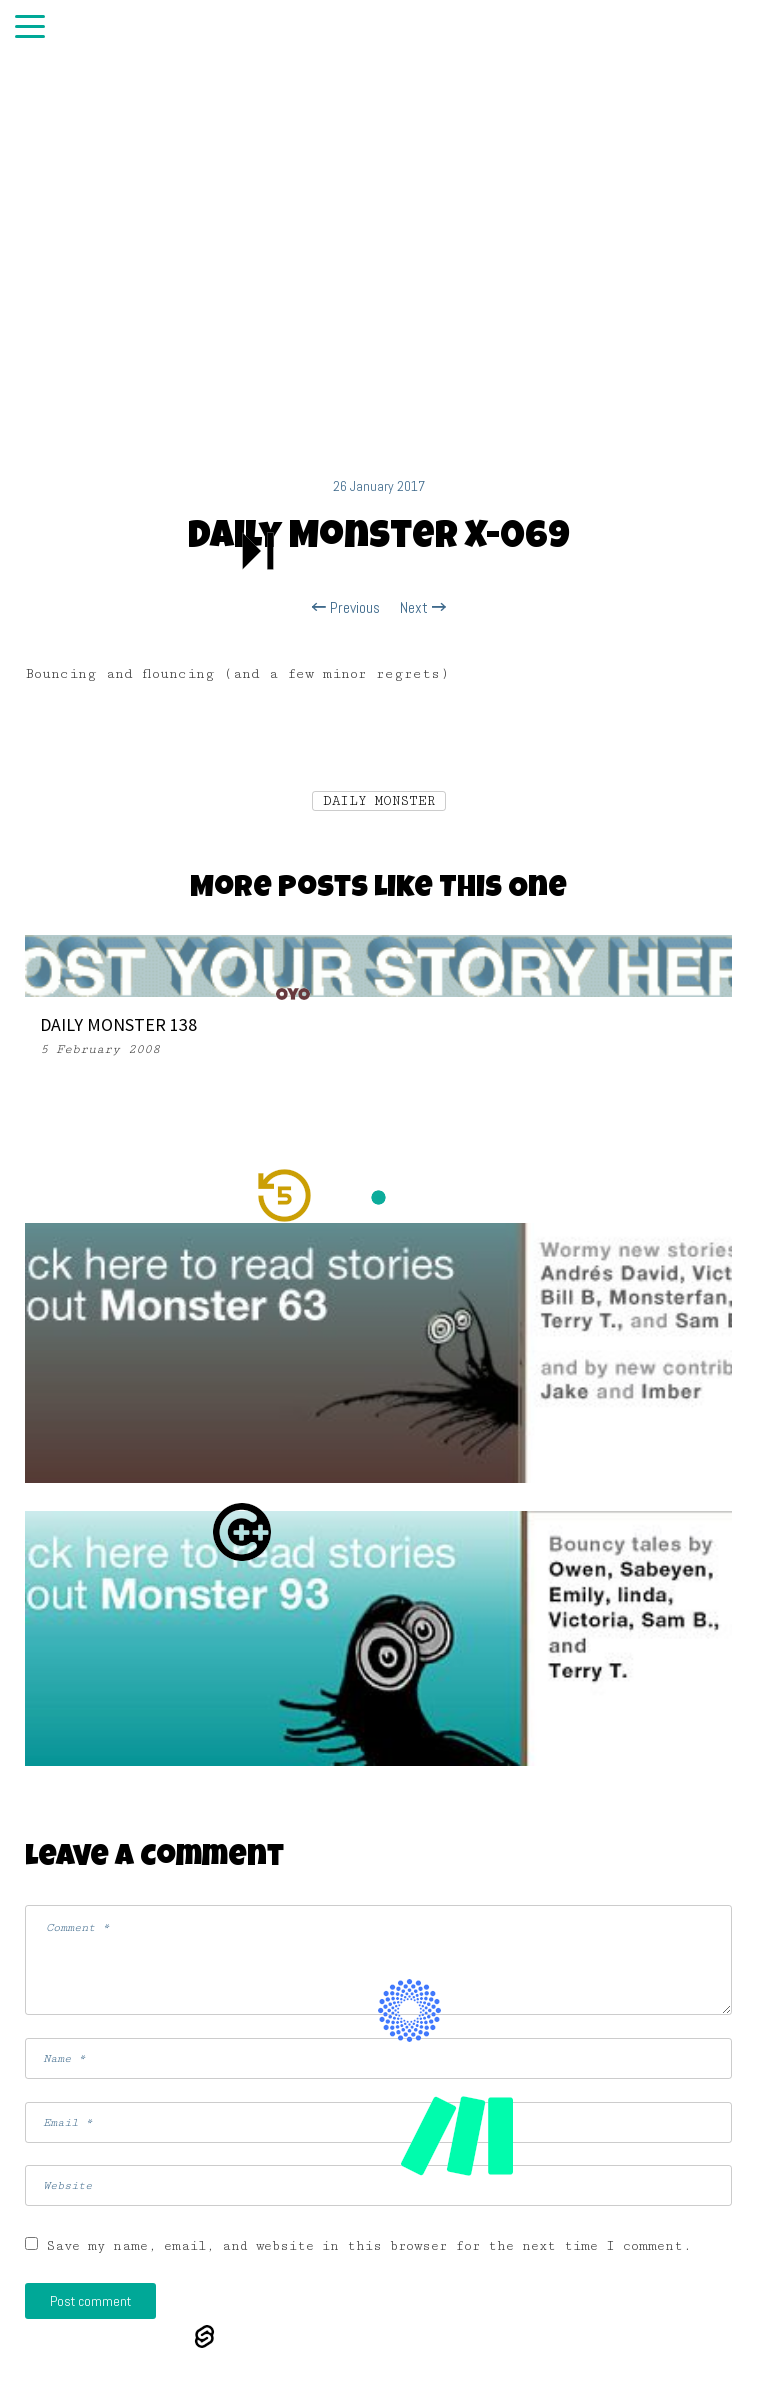 This screenshot has width=757, height=2395. What do you see at coordinates (242, 1532) in the screenshot?
I see `c++ builder IDE logo` at bounding box center [242, 1532].